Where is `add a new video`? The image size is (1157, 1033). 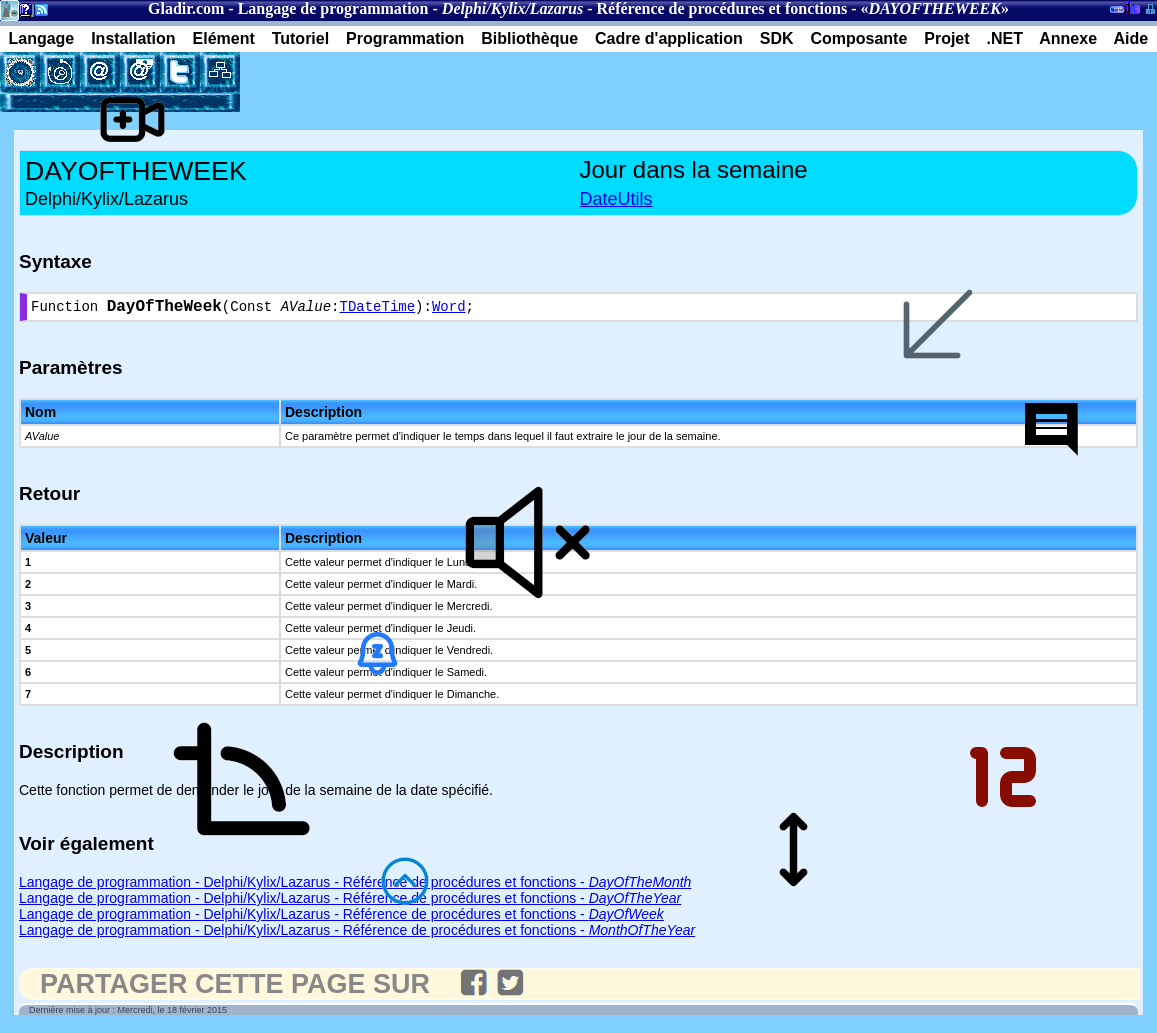 add a new video is located at coordinates (132, 119).